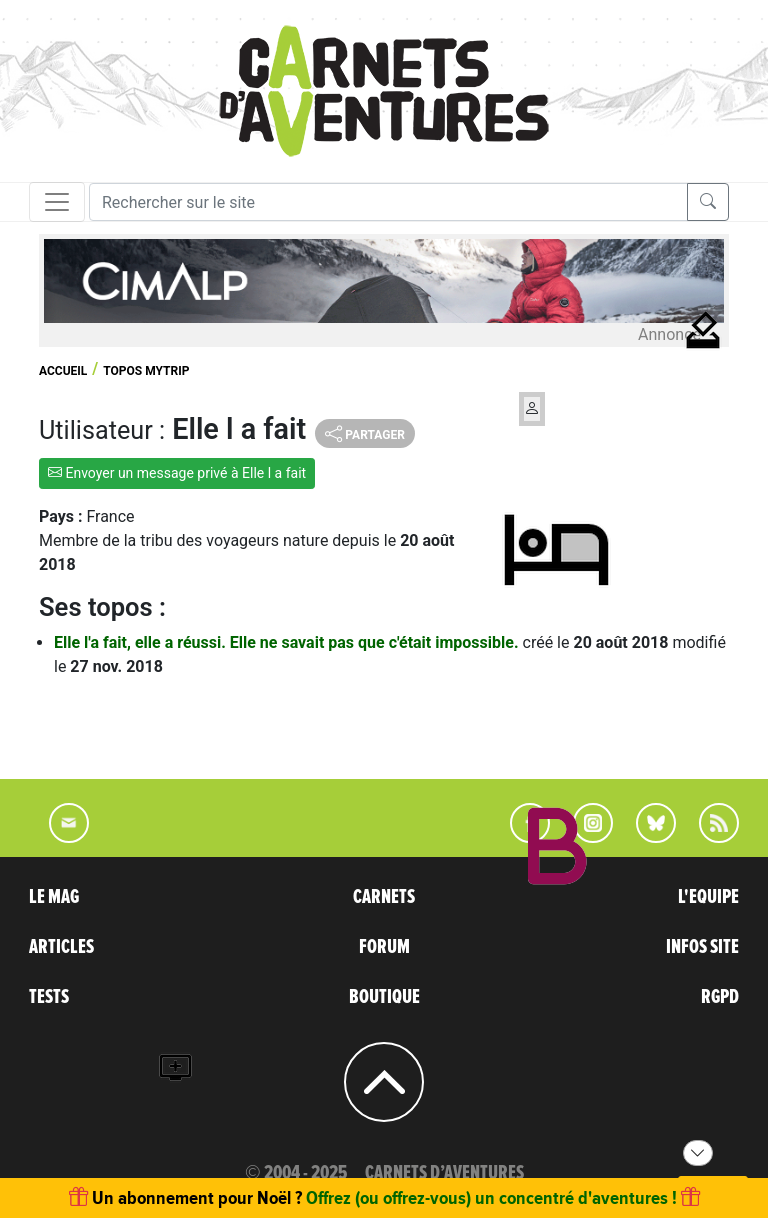  Describe the element at coordinates (175, 1067) in the screenshot. I see `add video to watch queue` at that location.